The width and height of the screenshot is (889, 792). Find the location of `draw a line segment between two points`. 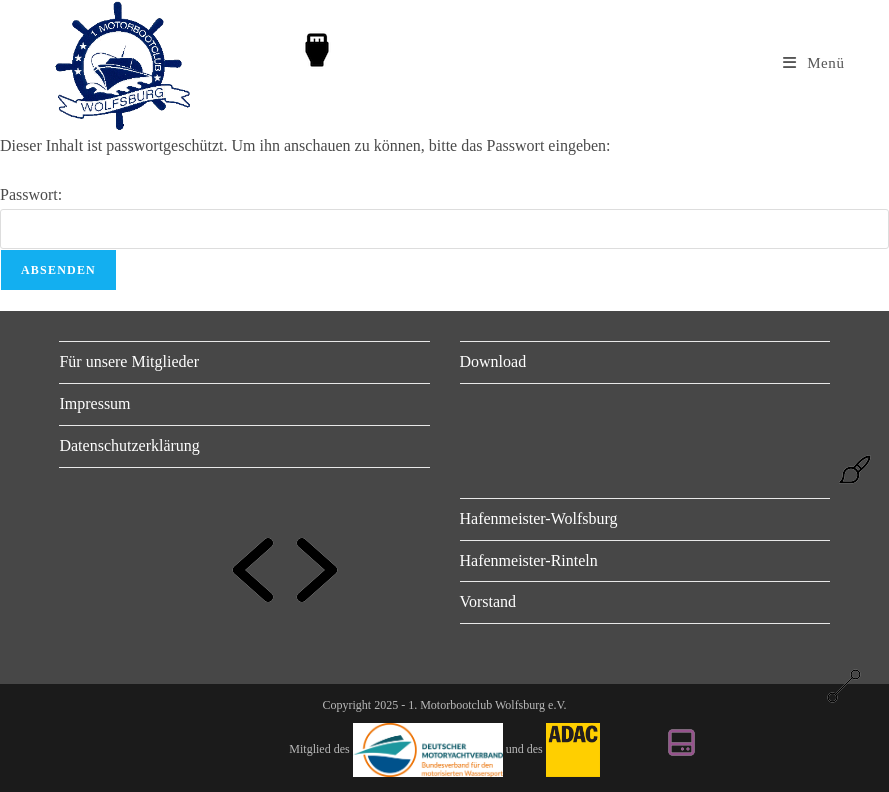

draw a line segment between two points is located at coordinates (844, 686).